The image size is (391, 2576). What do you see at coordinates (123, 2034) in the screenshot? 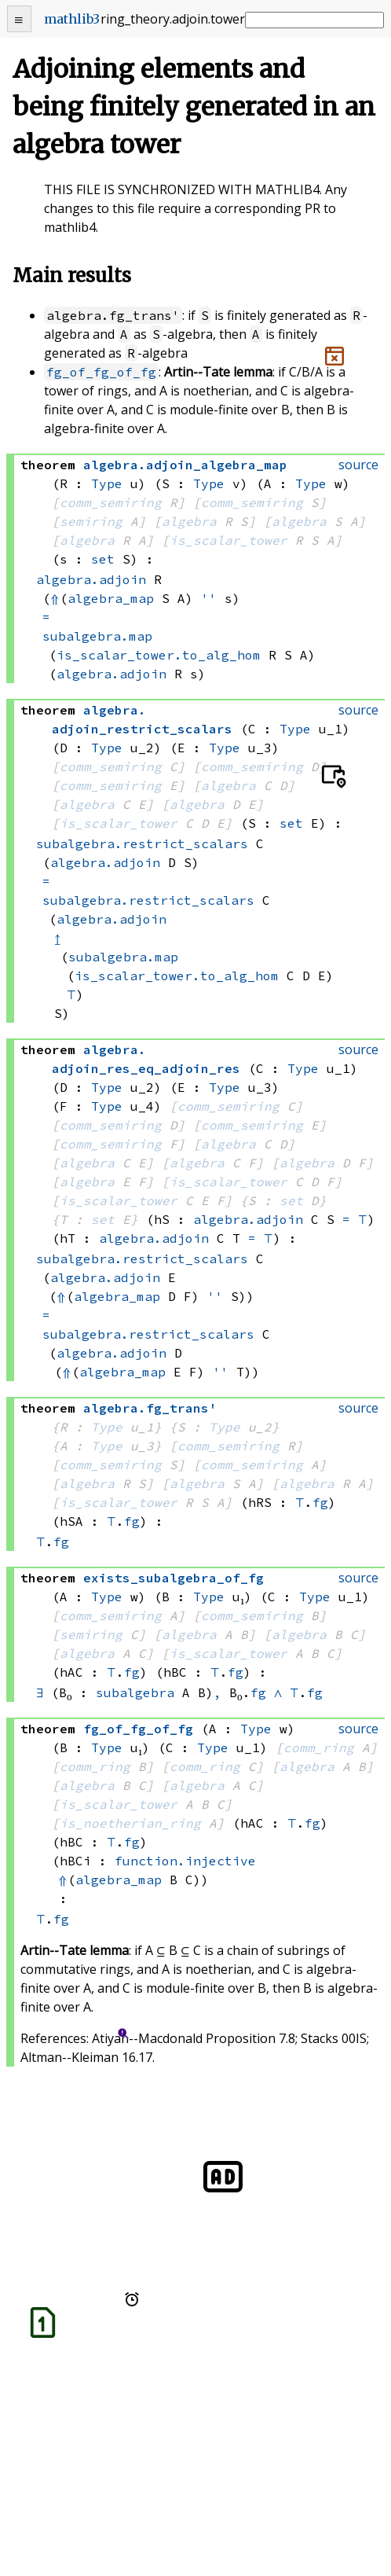
I see `search error or warning` at bounding box center [123, 2034].